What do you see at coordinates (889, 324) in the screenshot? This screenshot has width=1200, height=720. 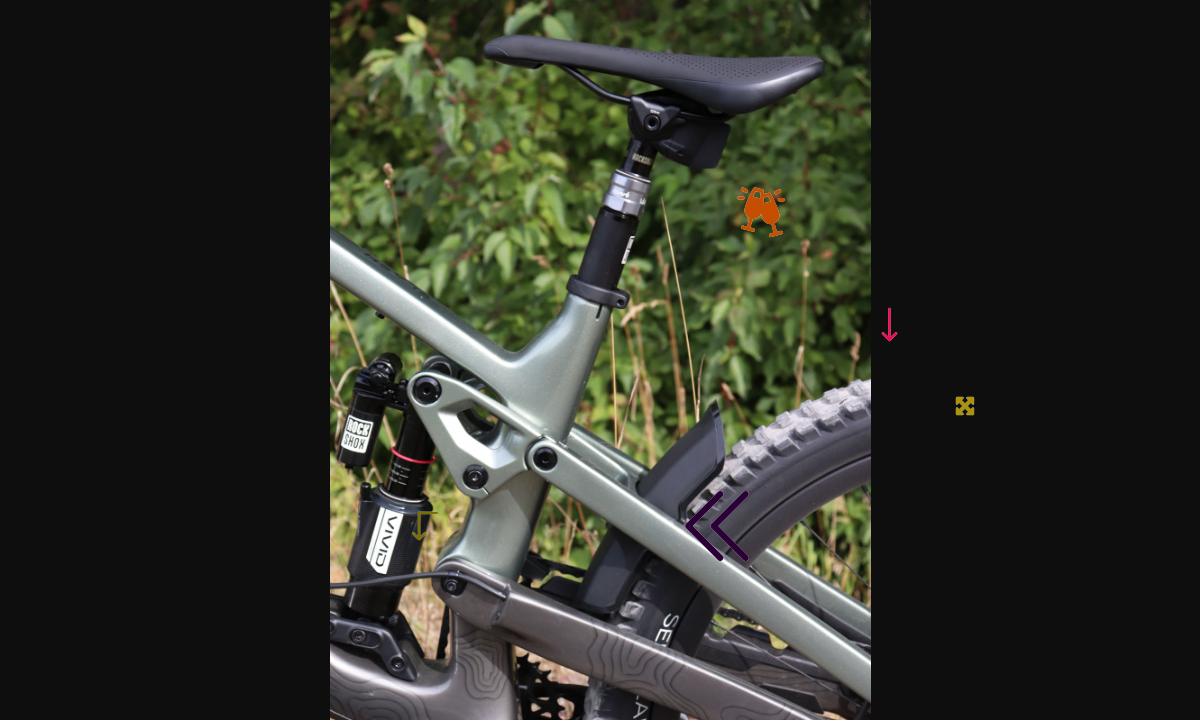 I see `scroll down for more content` at bounding box center [889, 324].